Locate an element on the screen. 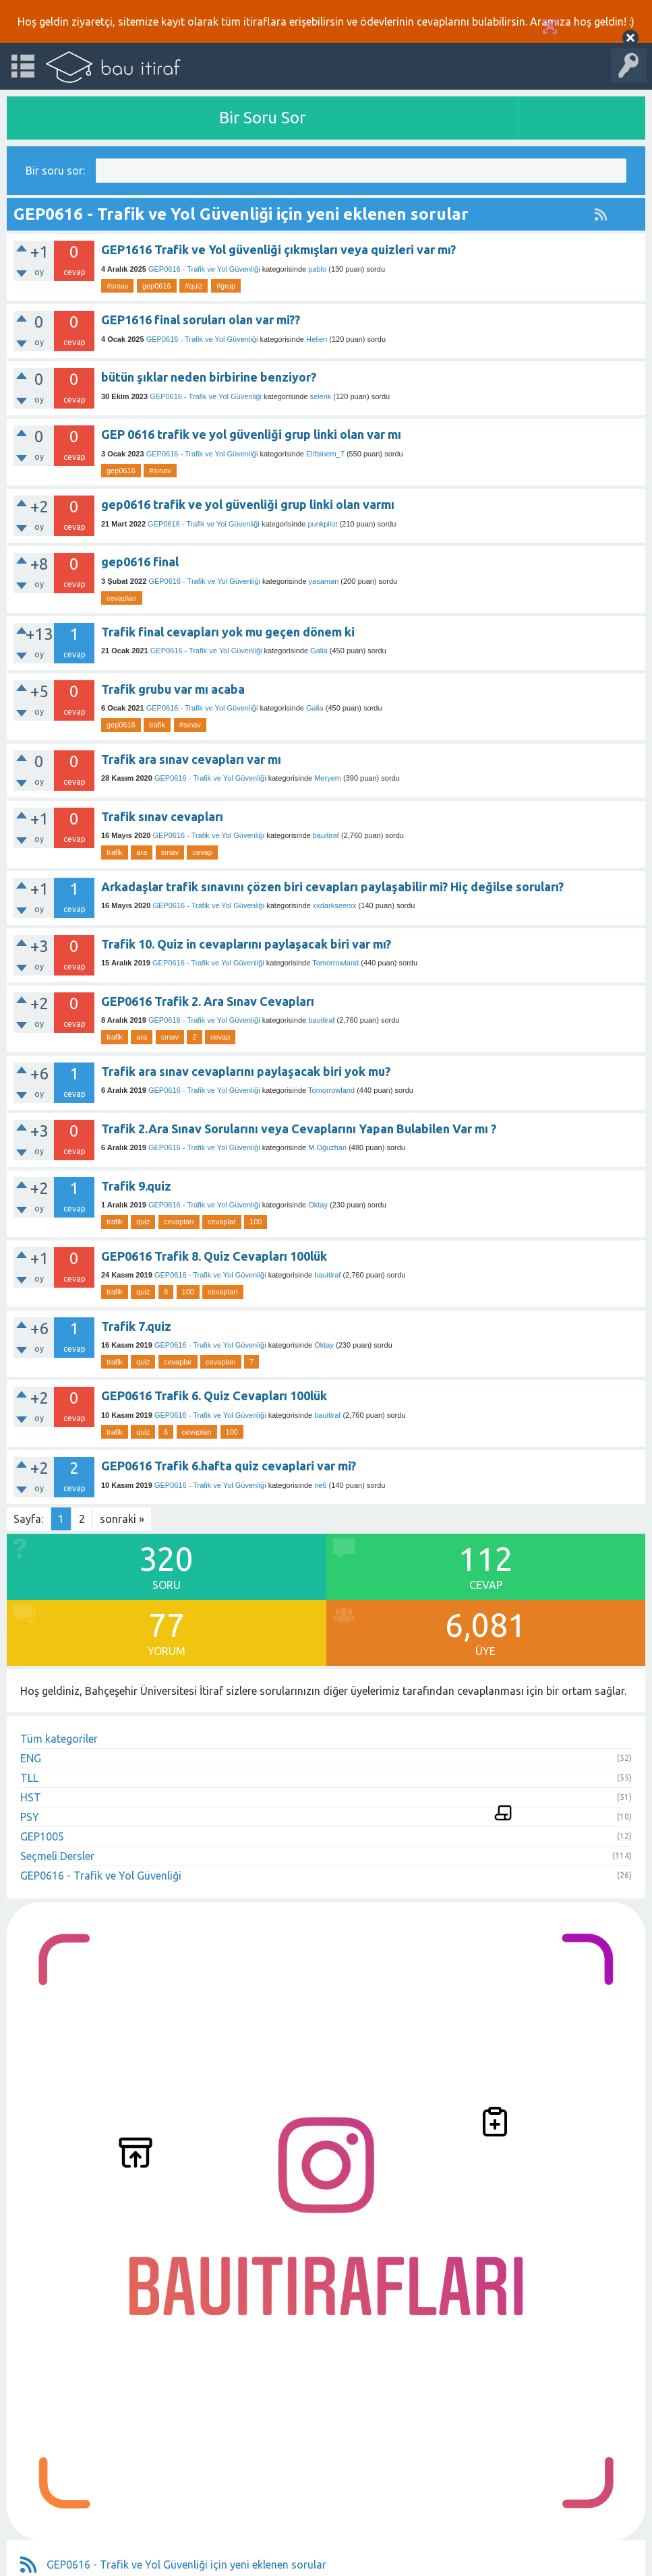 The width and height of the screenshot is (652, 2576). view or edit scripts is located at coordinates (503, 1813).